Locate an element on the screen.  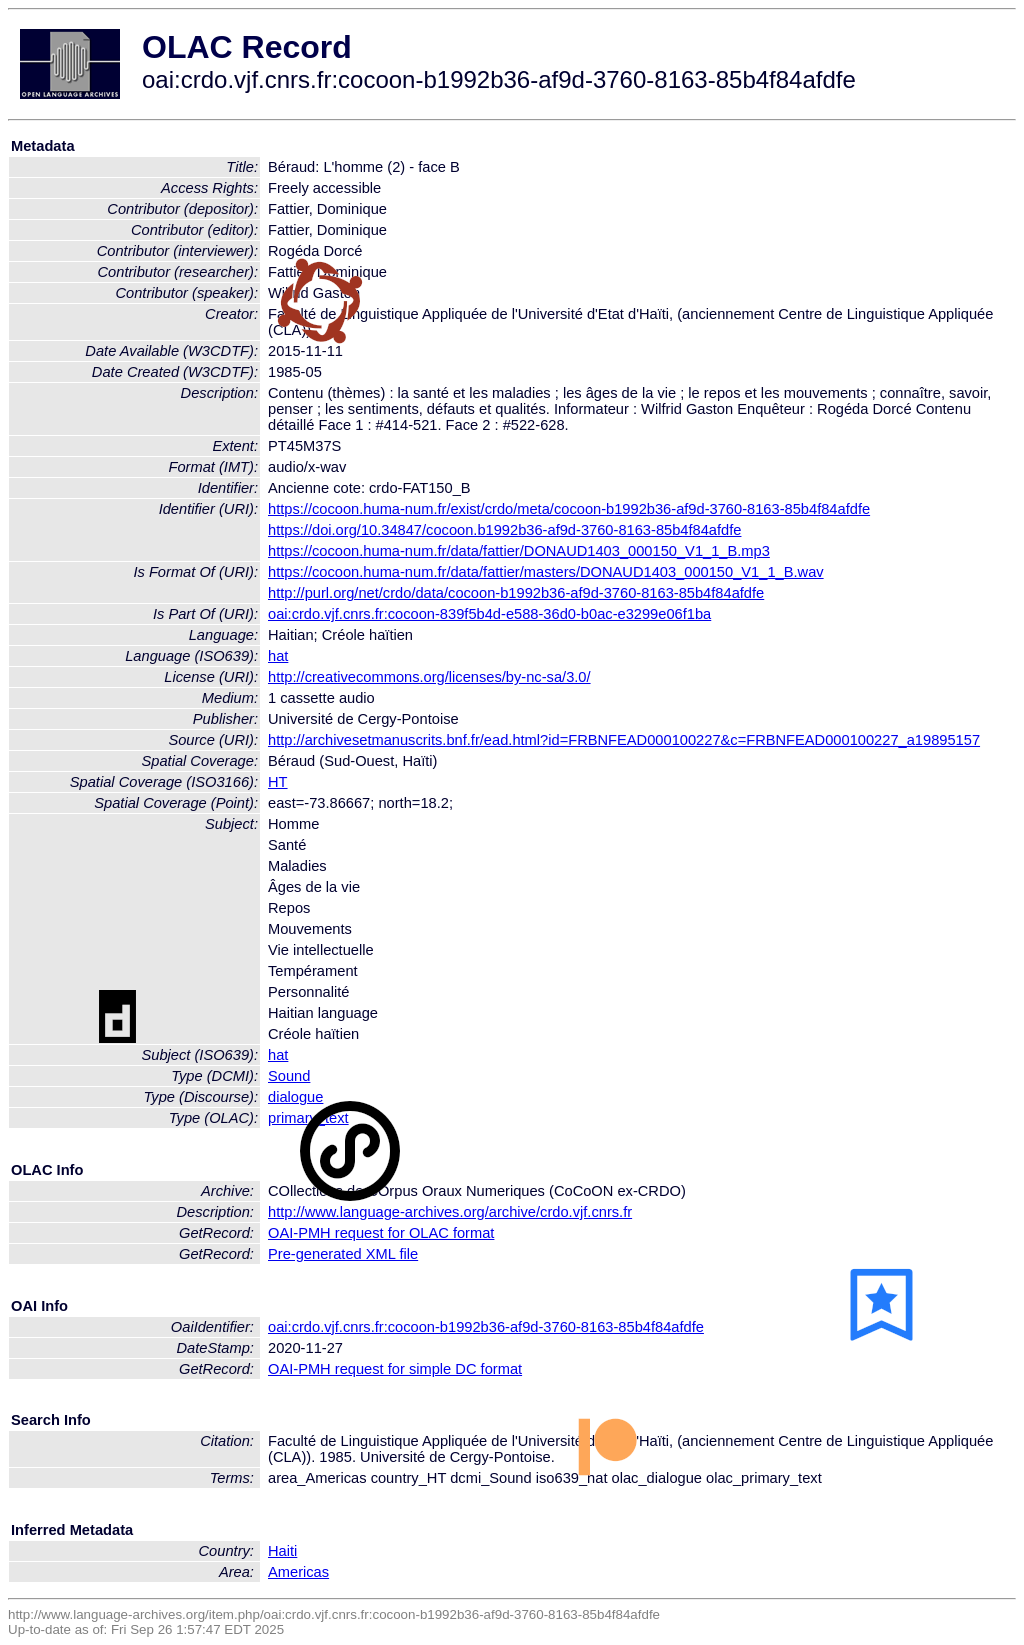
link to patreon profile or page is located at coordinates (607, 1447).